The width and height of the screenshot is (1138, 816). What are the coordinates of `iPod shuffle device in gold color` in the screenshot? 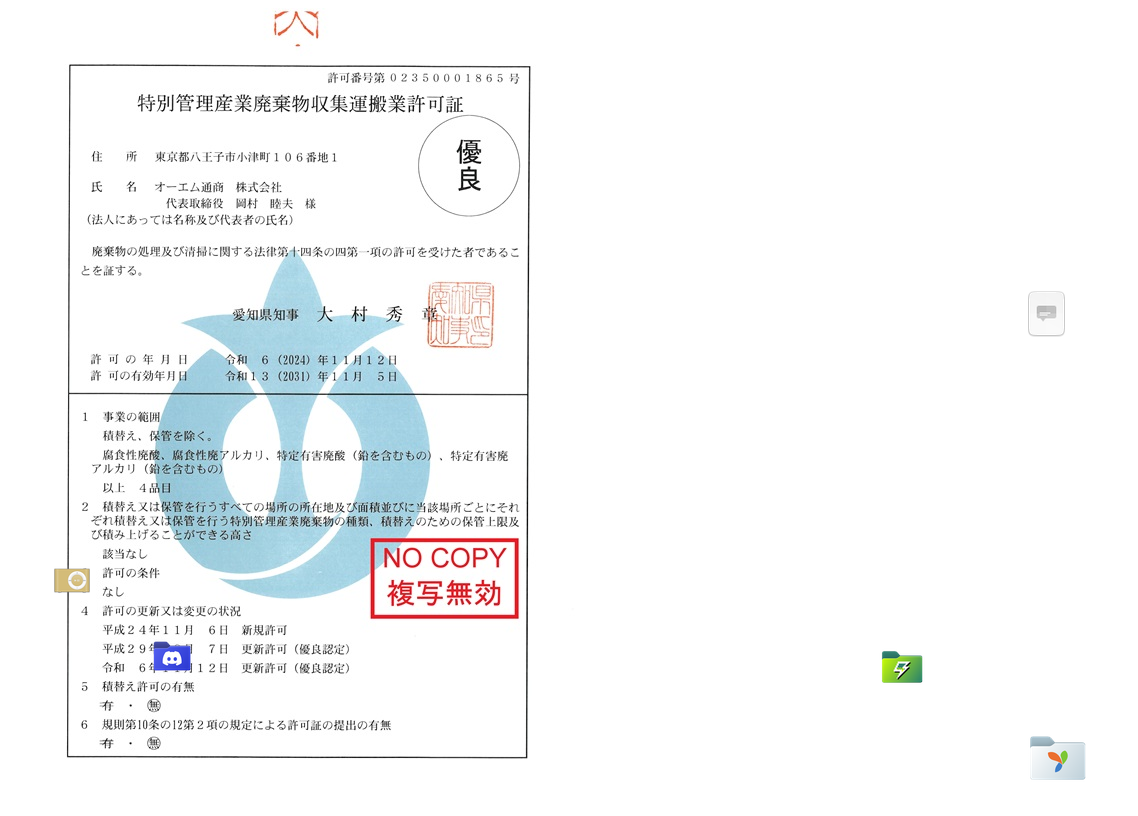 It's located at (72, 574).